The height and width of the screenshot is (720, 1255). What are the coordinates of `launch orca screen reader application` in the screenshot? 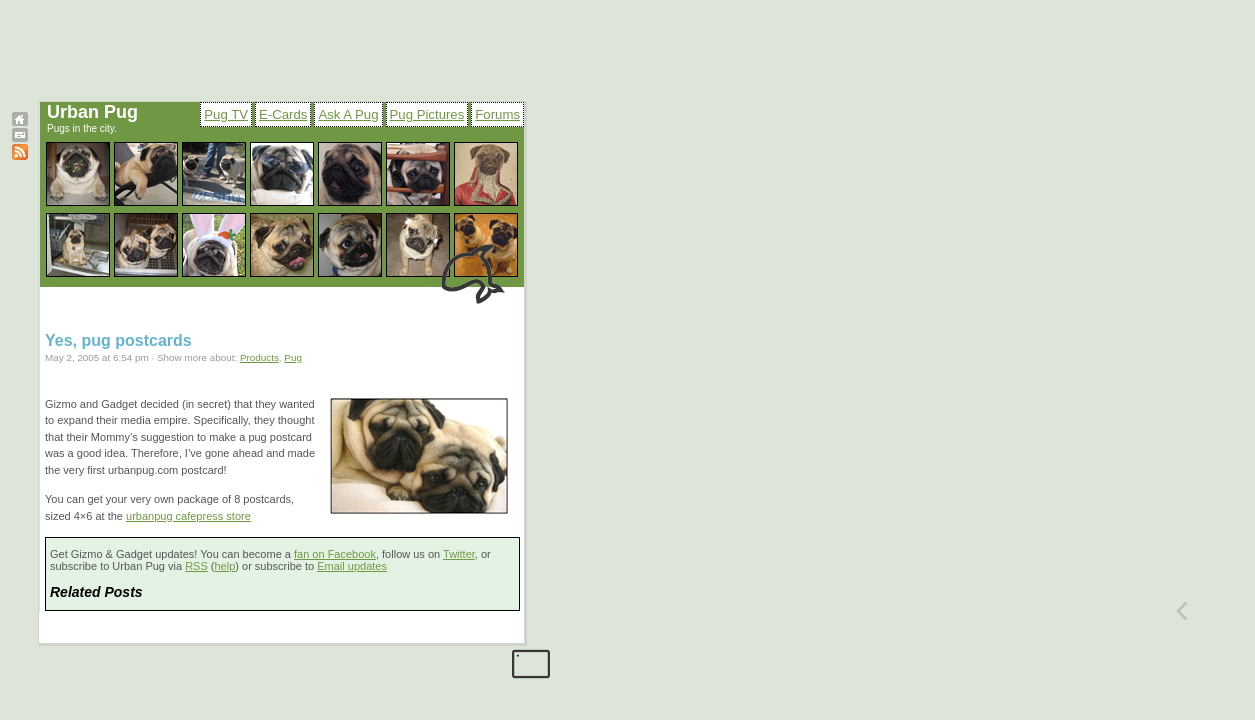 It's located at (472, 274).